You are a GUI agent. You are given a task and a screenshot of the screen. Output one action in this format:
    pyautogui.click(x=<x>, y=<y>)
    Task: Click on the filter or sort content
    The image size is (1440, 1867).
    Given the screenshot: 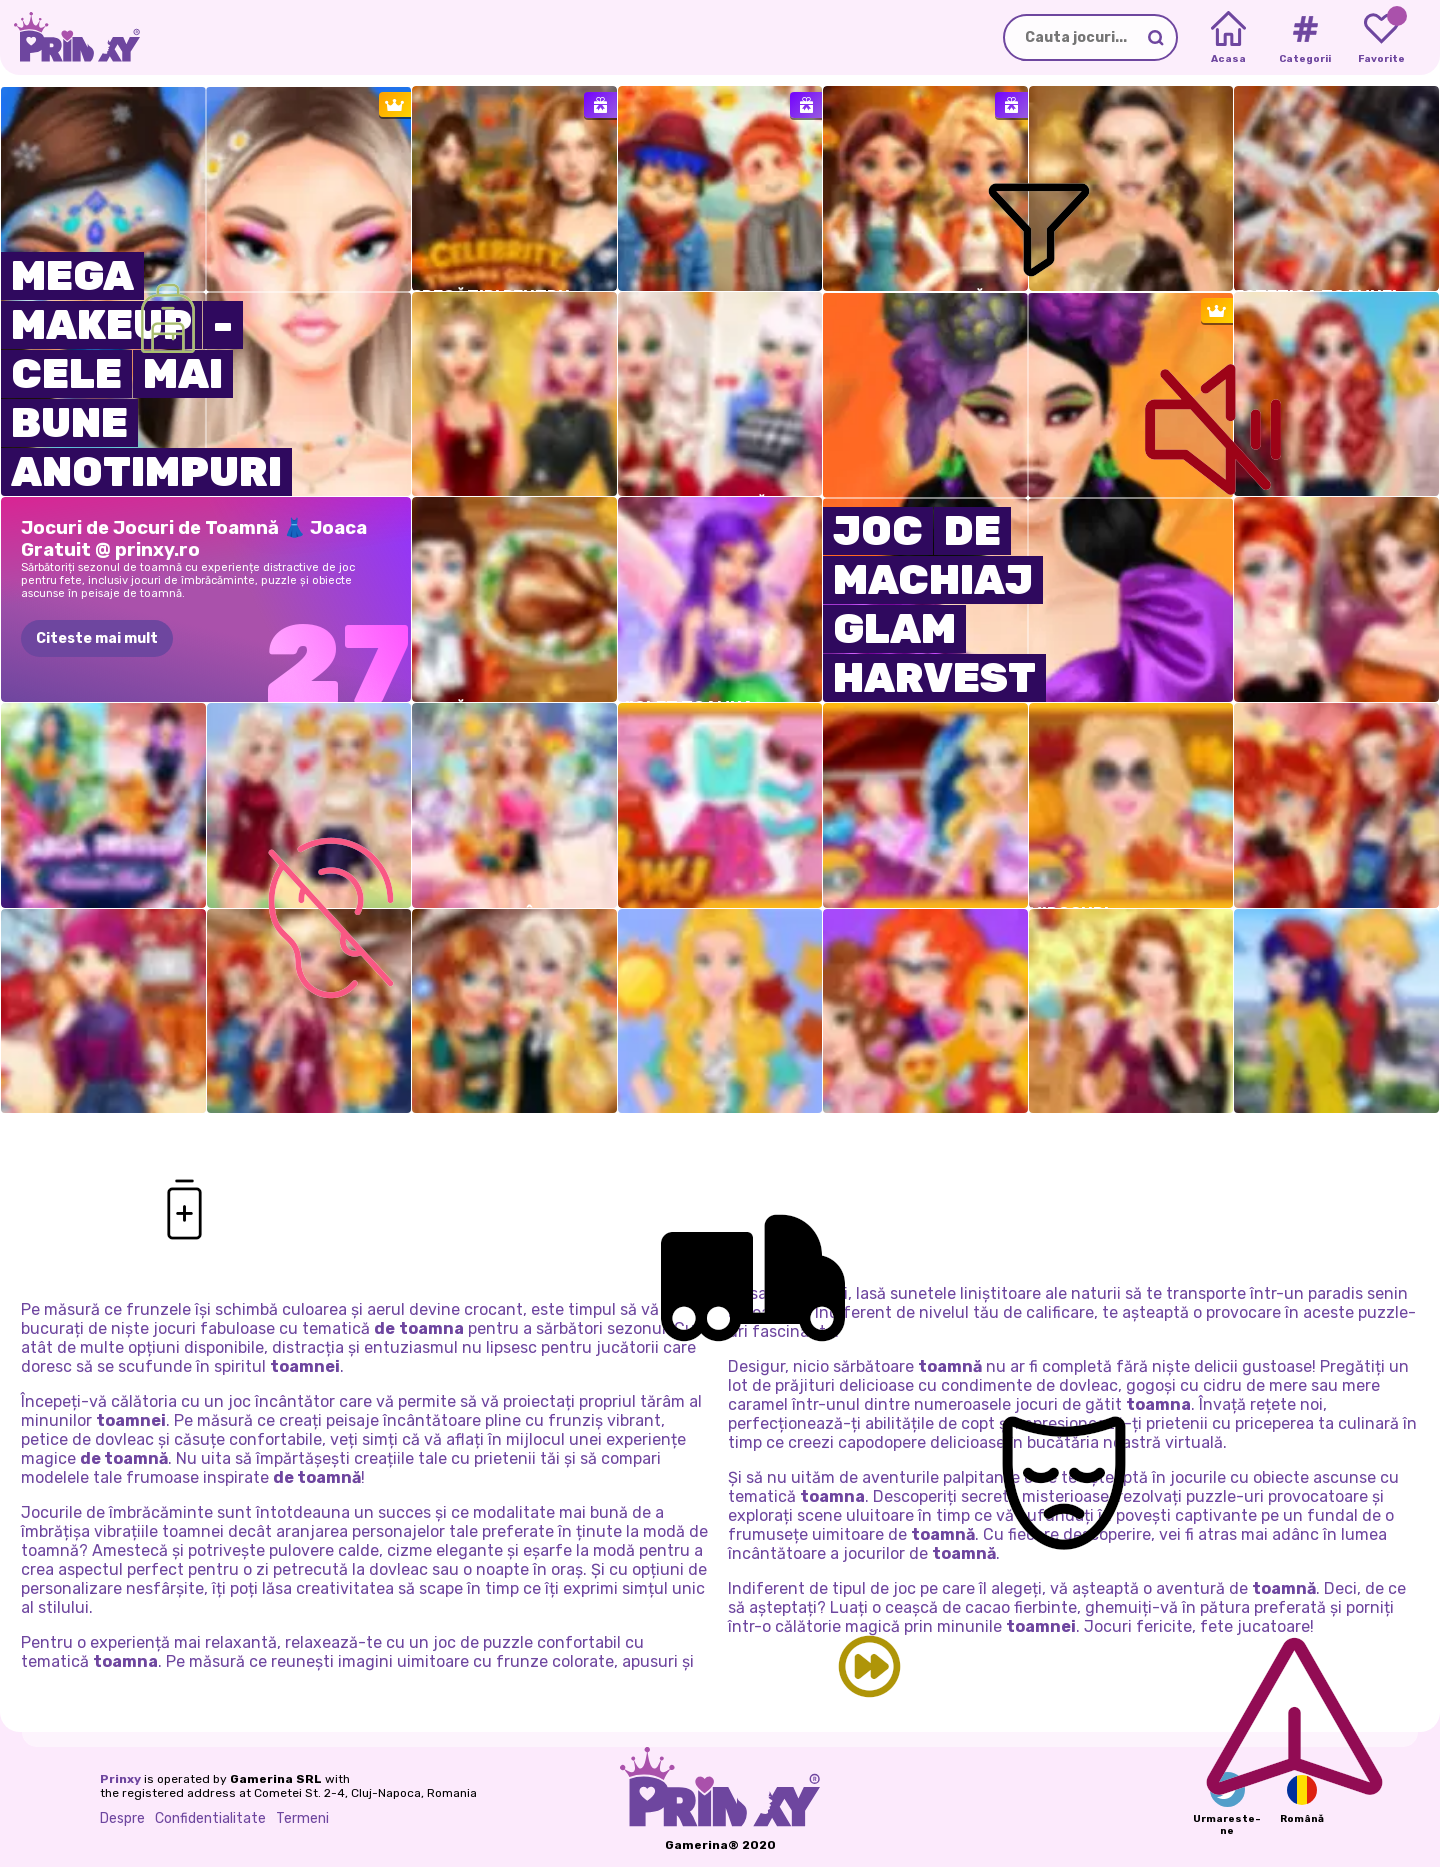 What is the action you would take?
    pyautogui.click(x=1039, y=226)
    